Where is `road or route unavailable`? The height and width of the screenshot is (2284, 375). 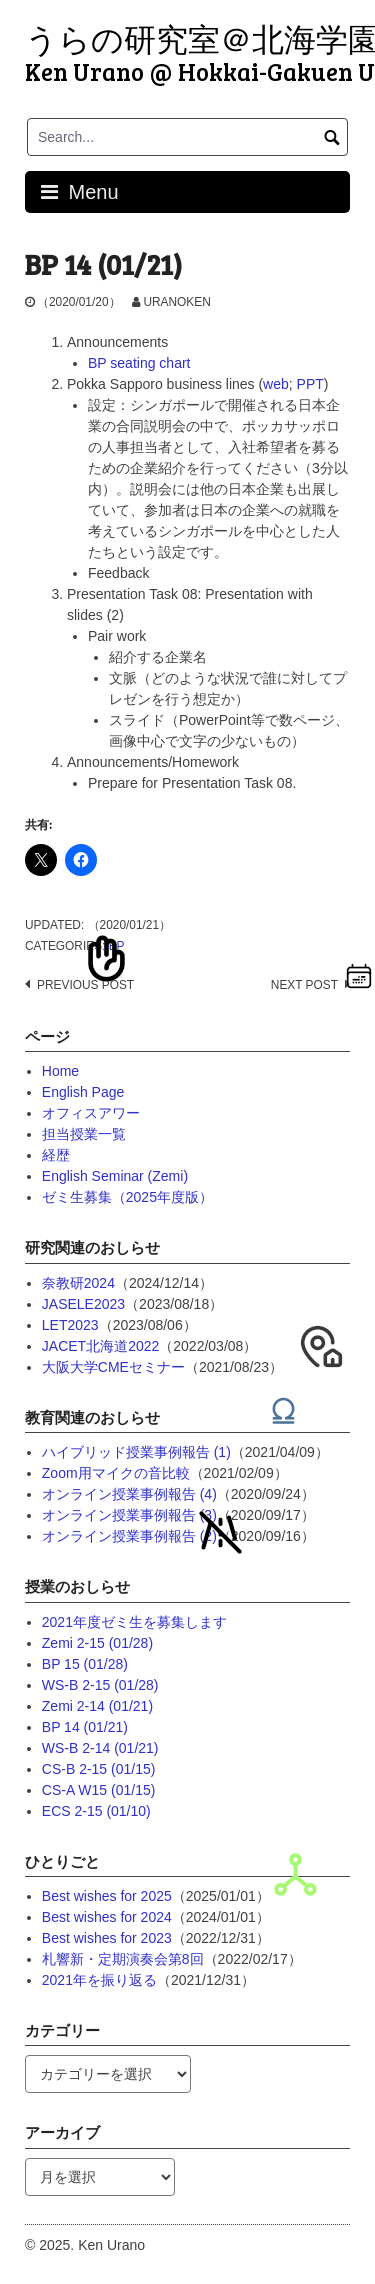 road or route unavailable is located at coordinates (220, 1532).